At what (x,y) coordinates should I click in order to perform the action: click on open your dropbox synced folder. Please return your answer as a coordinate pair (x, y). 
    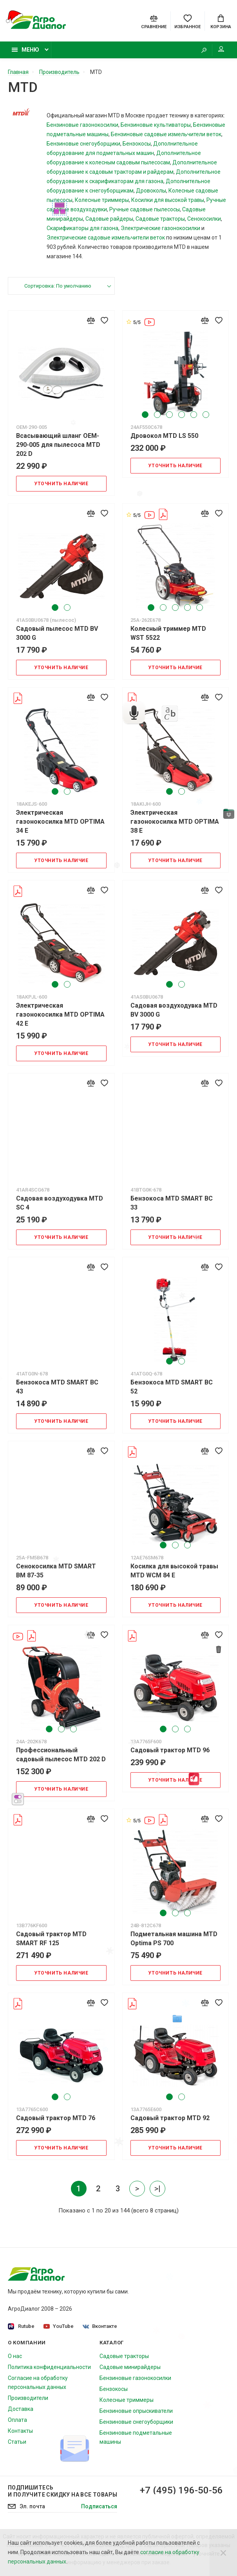
    Looking at the image, I should click on (229, 814).